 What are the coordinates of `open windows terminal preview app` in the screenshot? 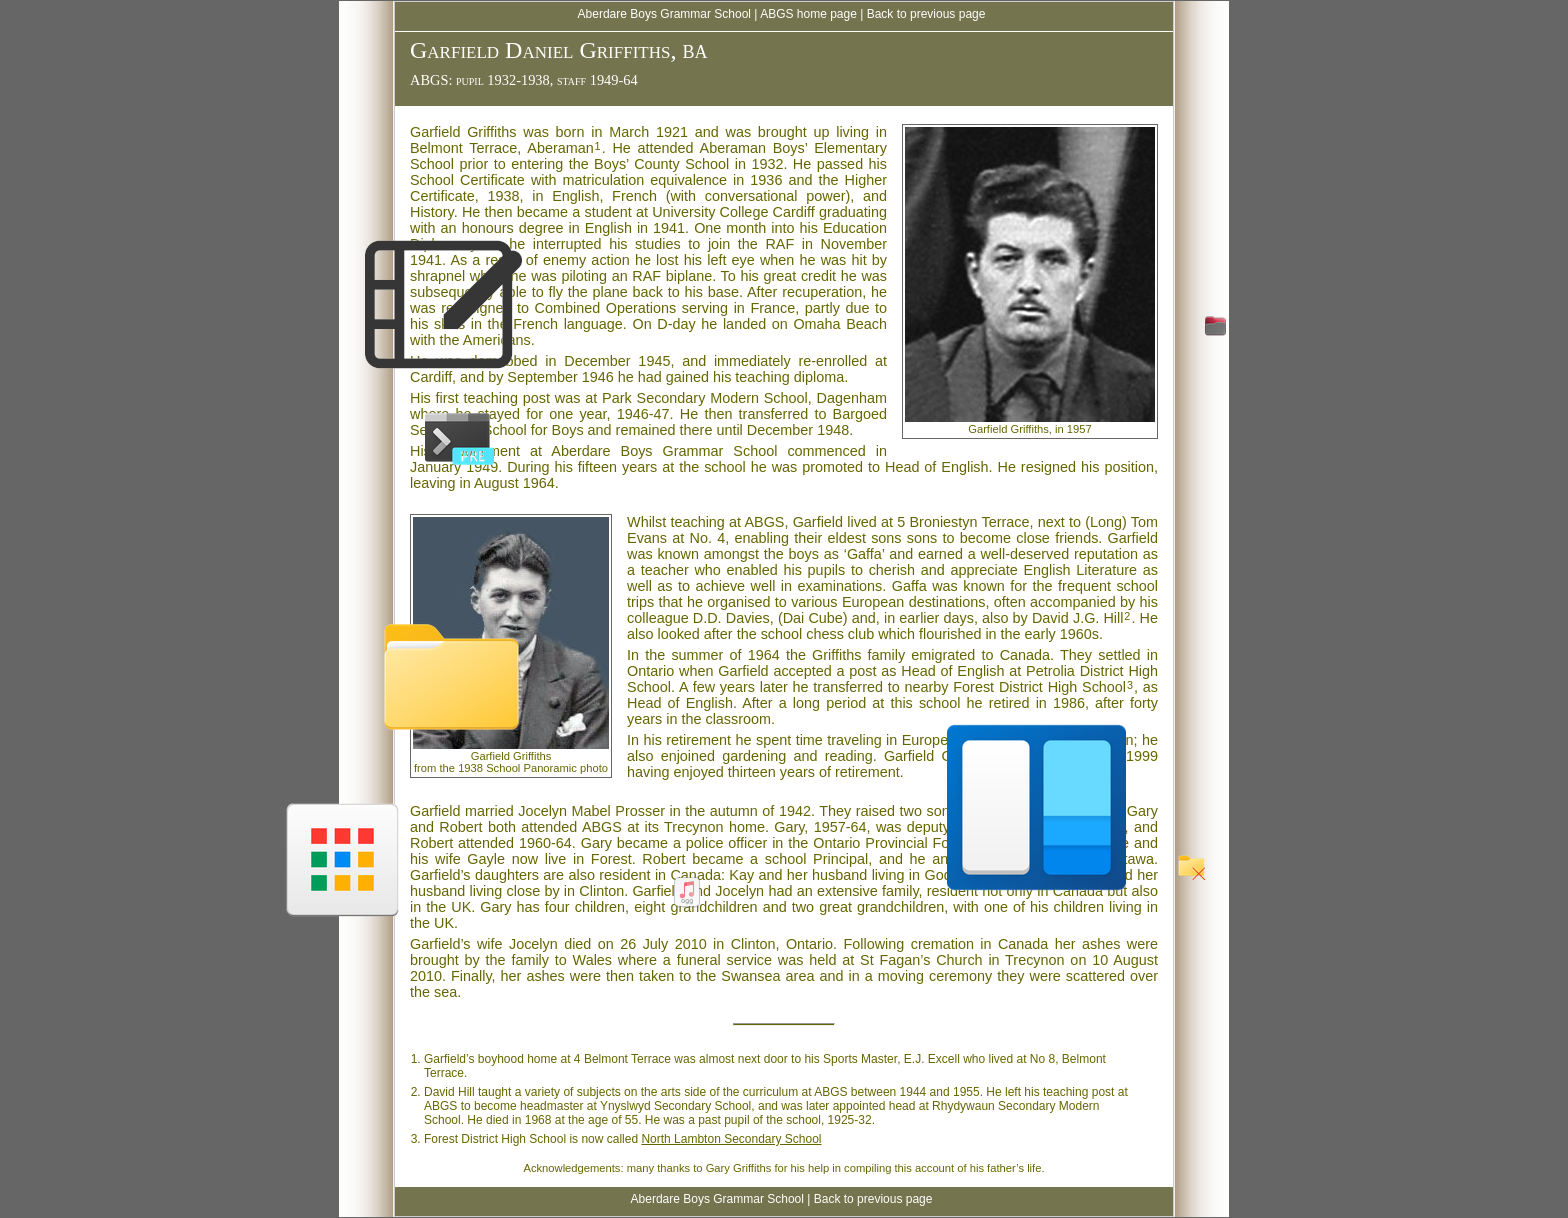 It's located at (459, 437).